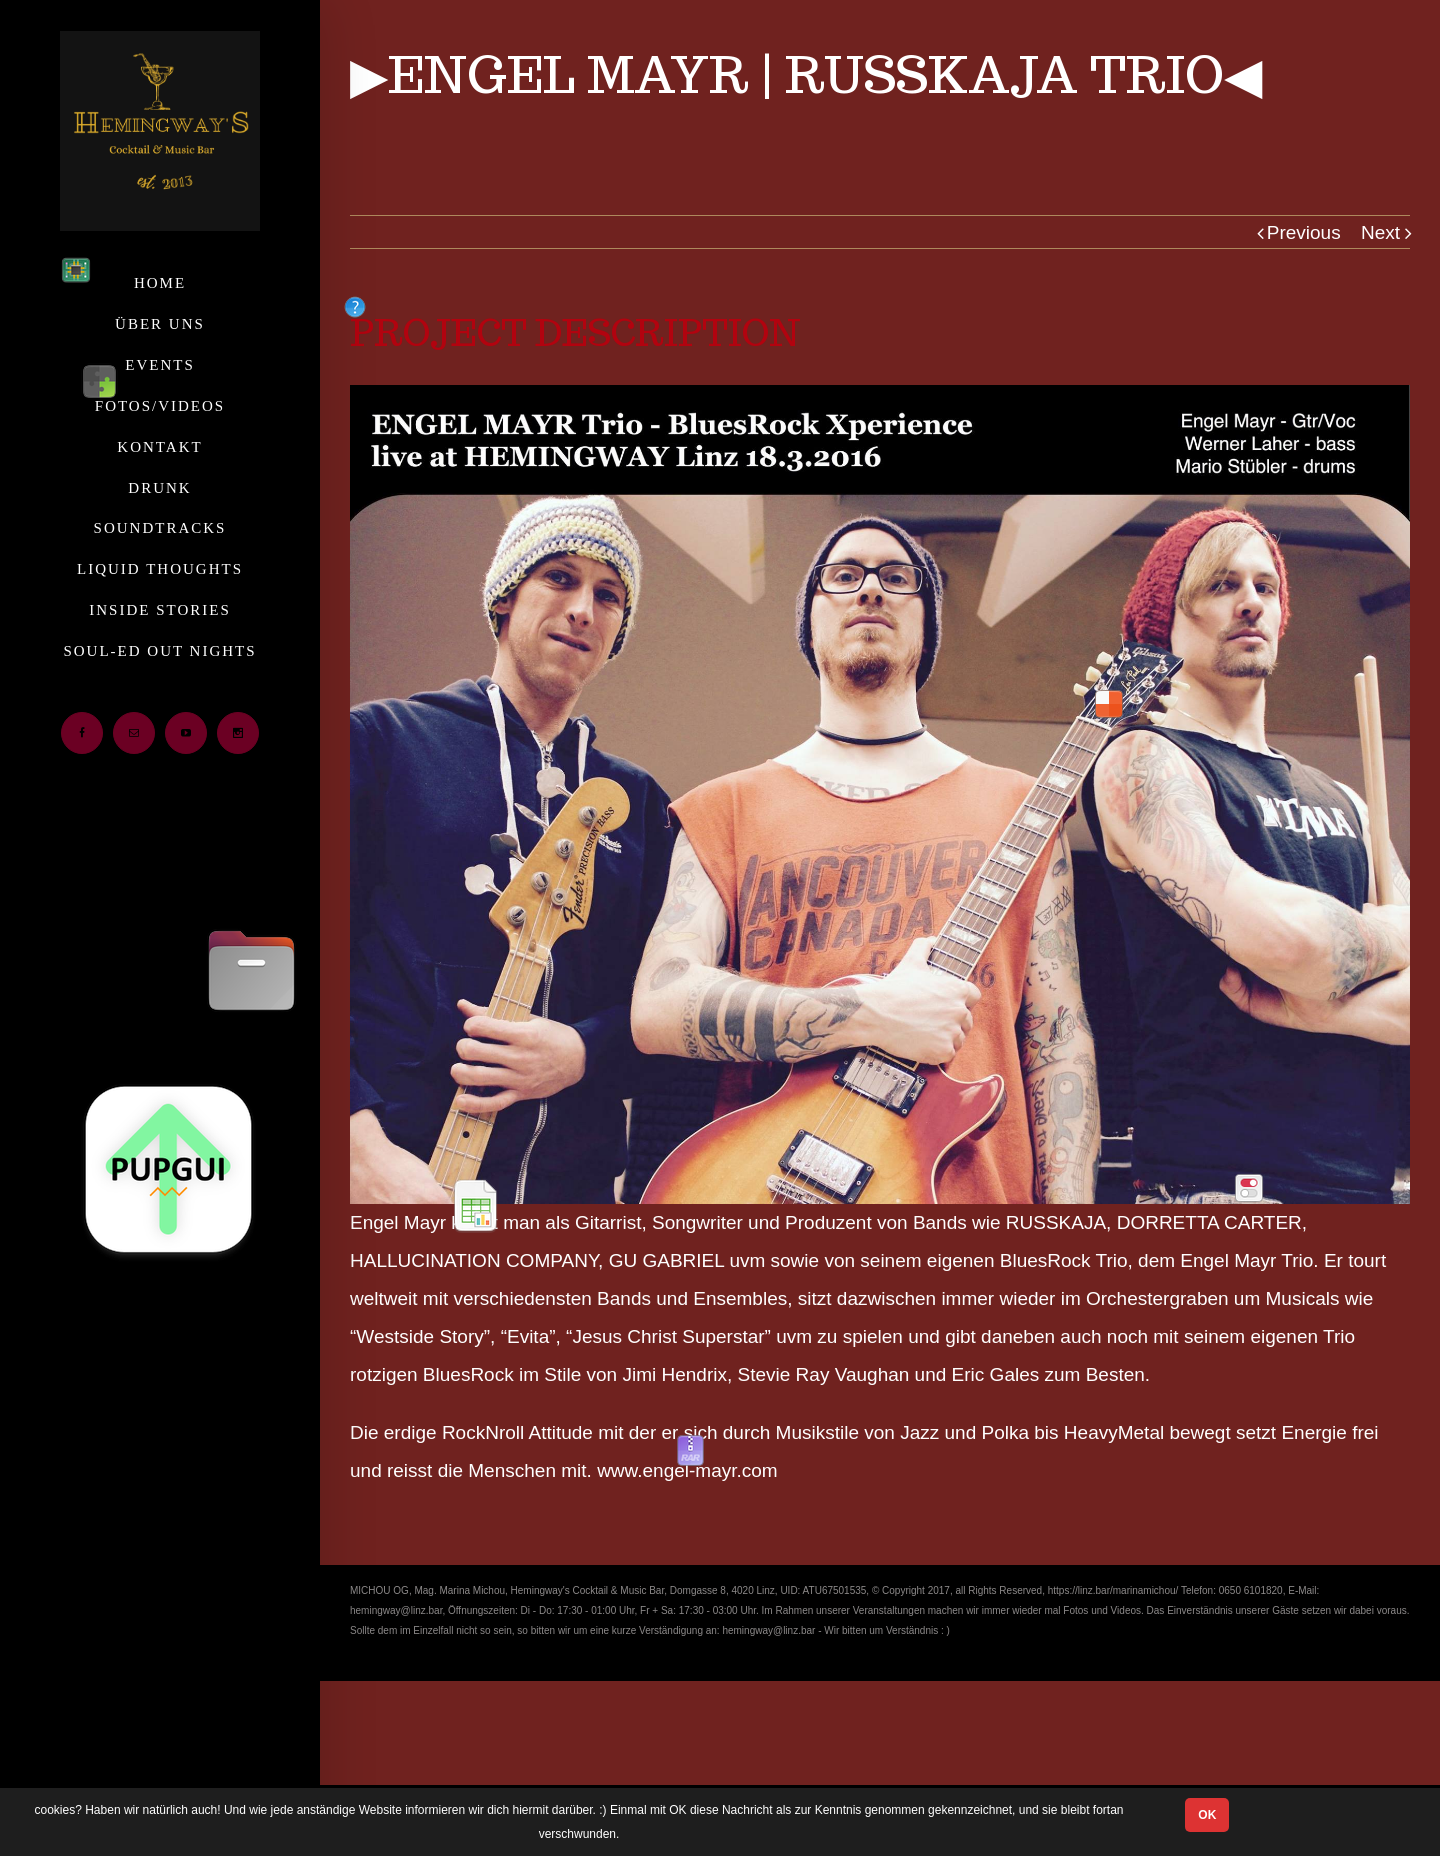  I want to click on switch to the top-left workspace, so click(1109, 704).